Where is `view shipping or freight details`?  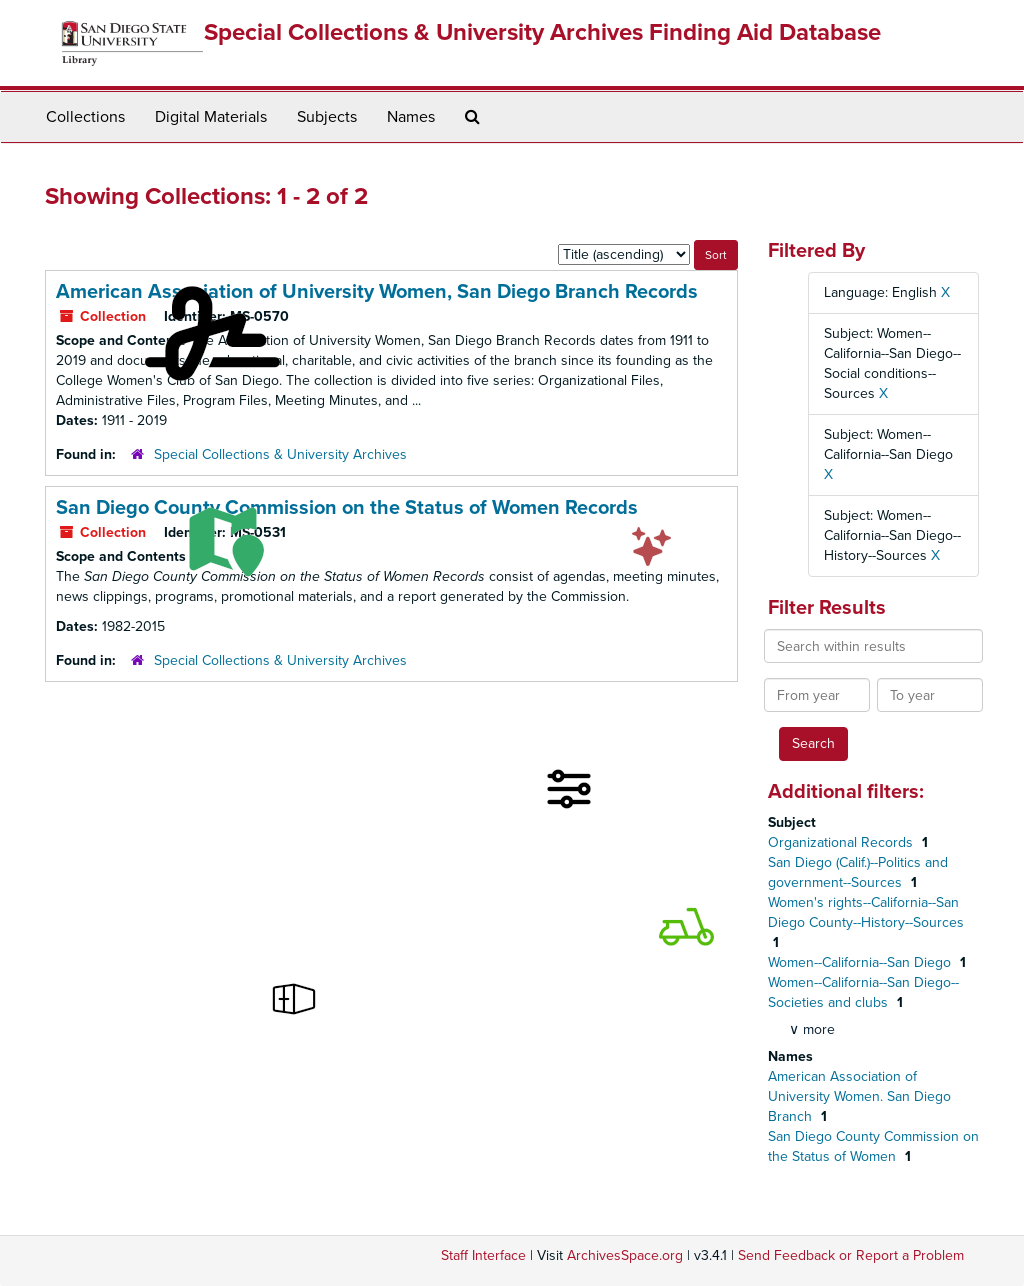
view shipping or freight details is located at coordinates (294, 999).